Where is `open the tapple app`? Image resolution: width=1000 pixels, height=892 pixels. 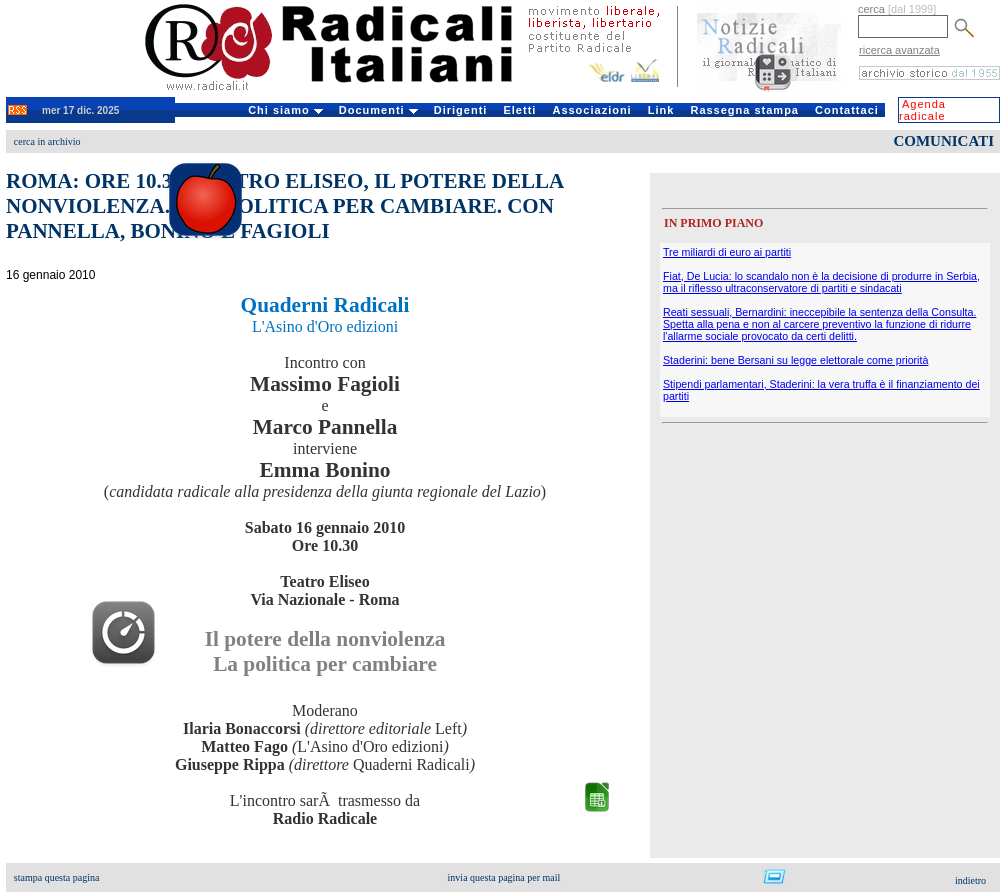
open the tapple app is located at coordinates (205, 199).